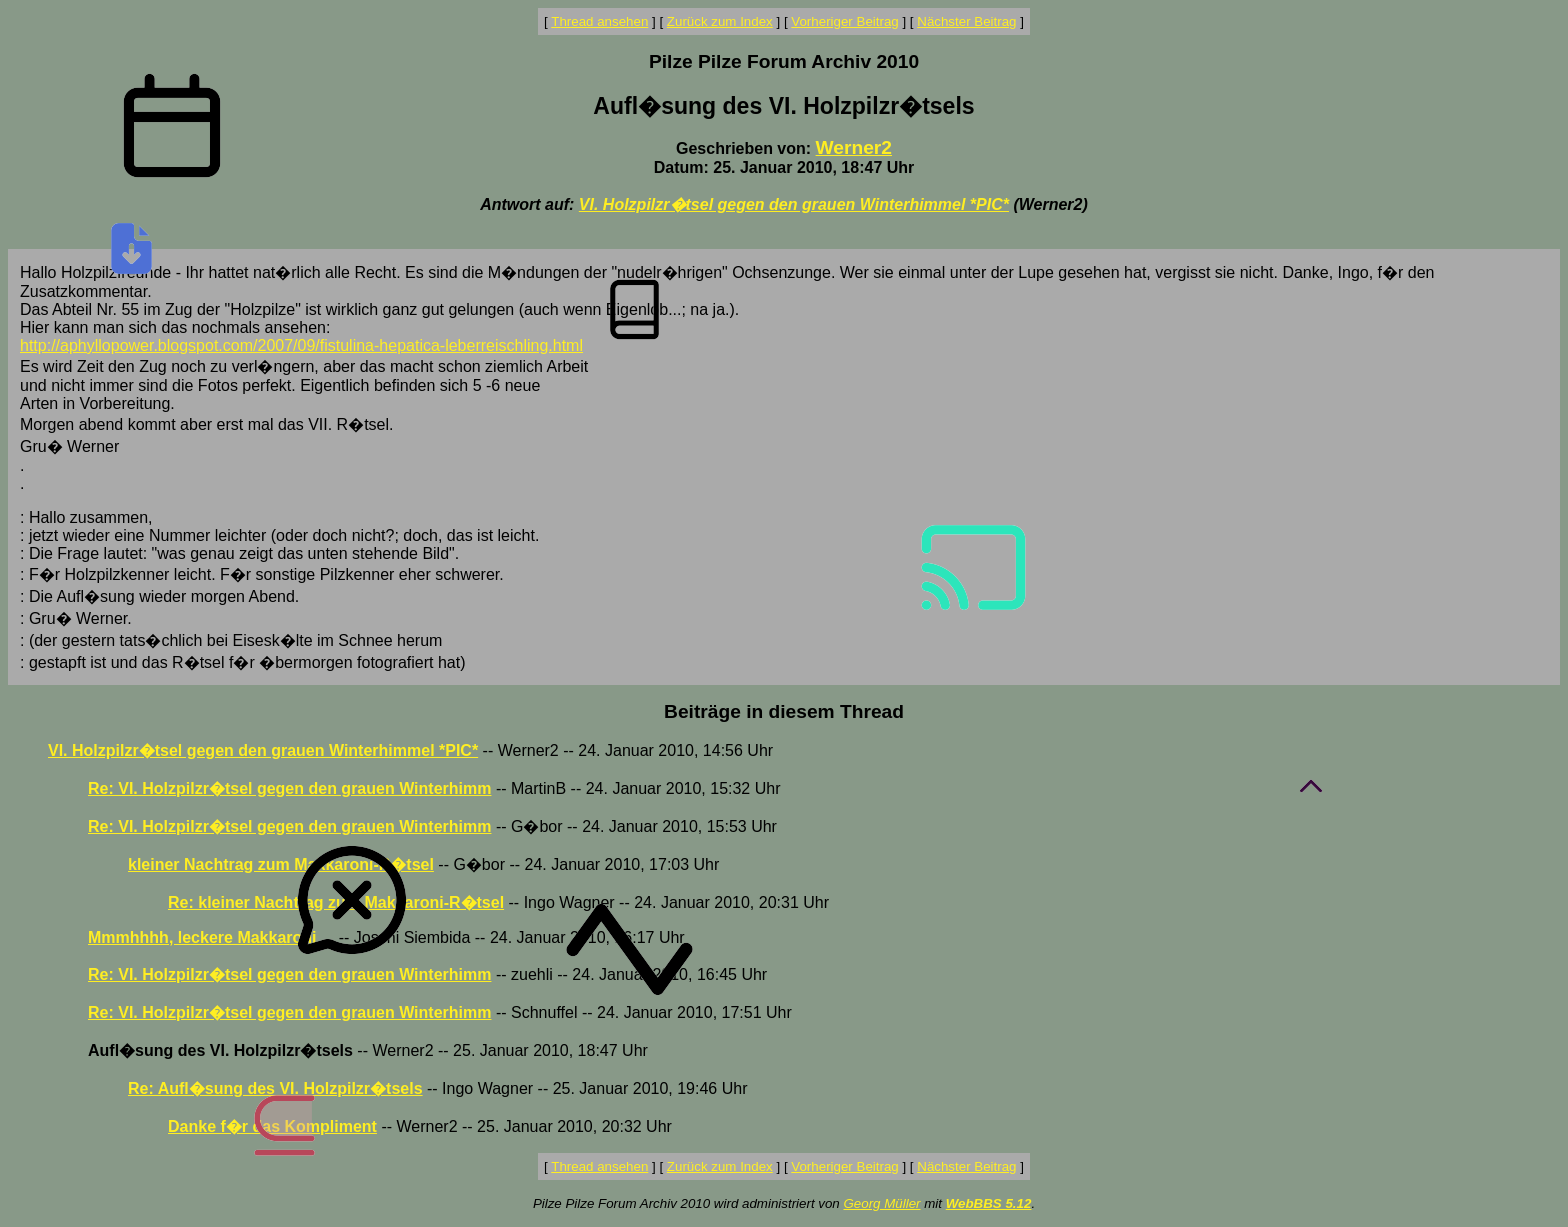  I want to click on delete a message or conversation, so click(352, 900).